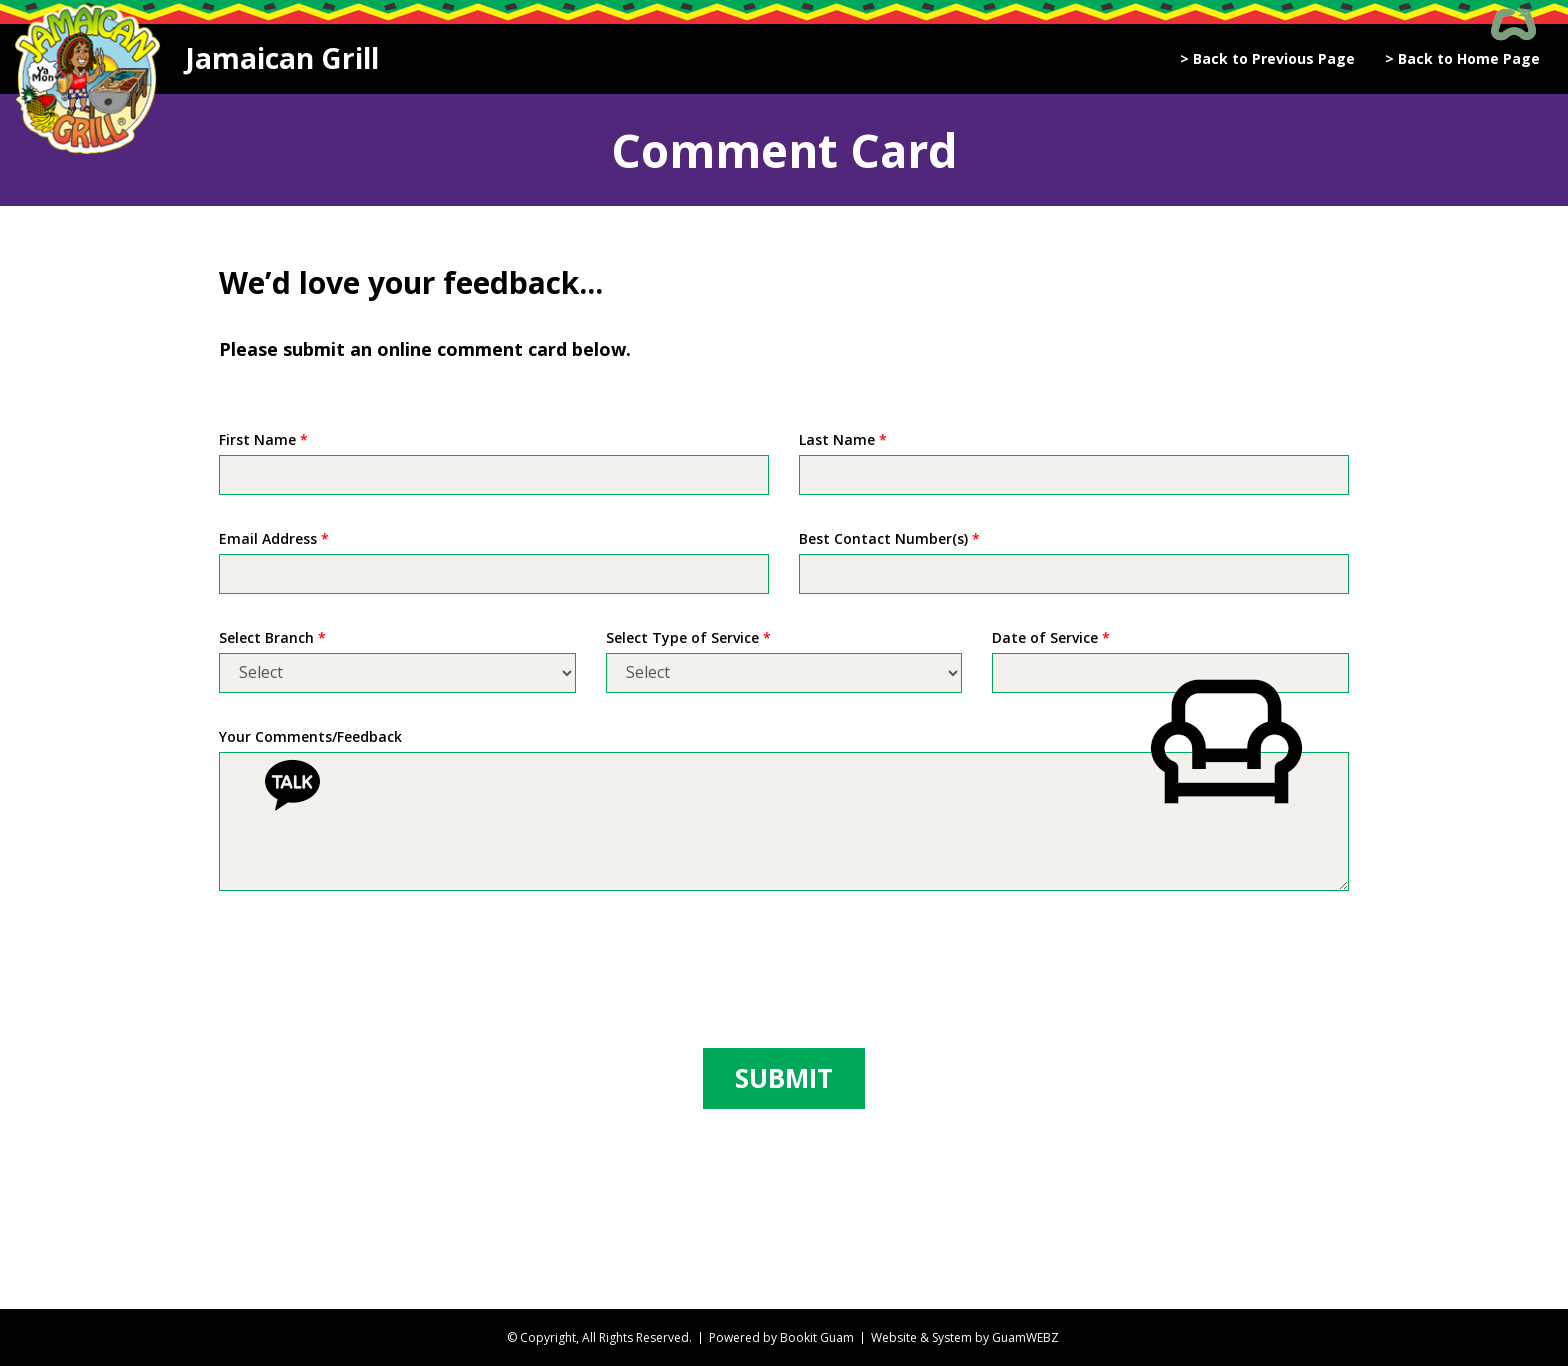 The width and height of the screenshot is (1568, 1366). What do you see at coordinates (292, 783) in the screenshot?
I see `open KakaoTalk messaging app` at bounding box center [292, 783].